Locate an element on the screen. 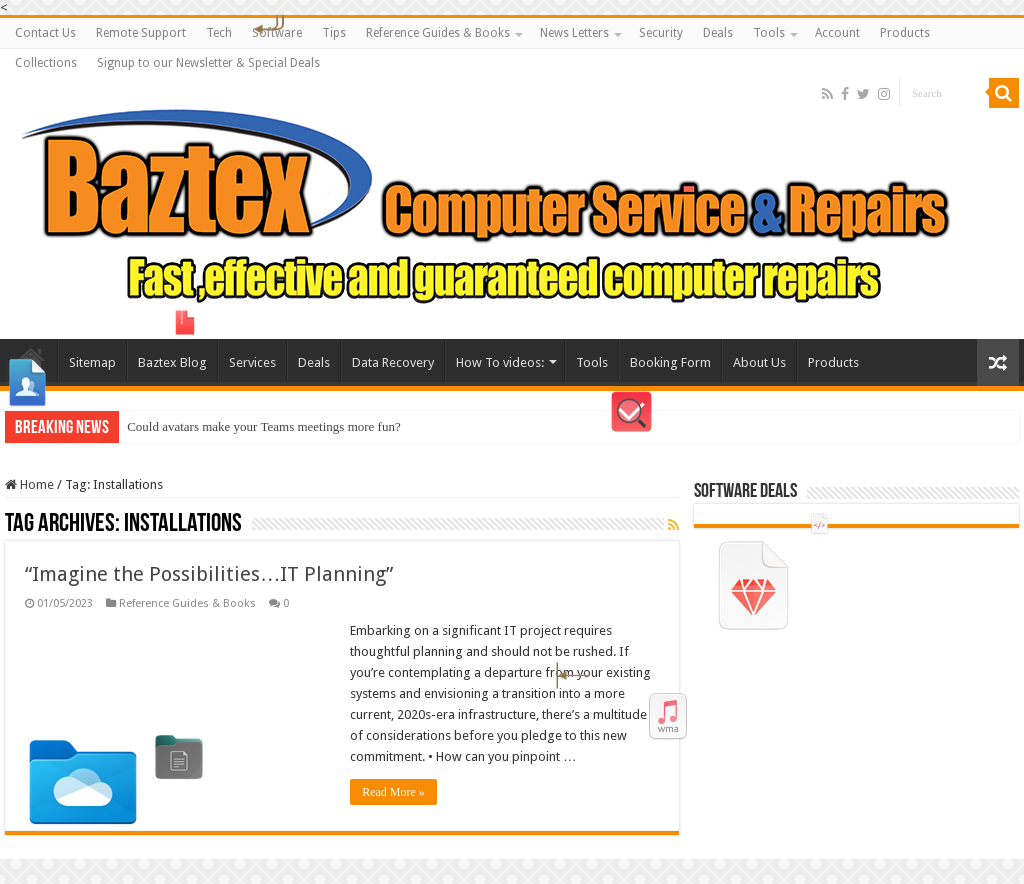  ruby programming language source file is located at coordinates (753, 585).